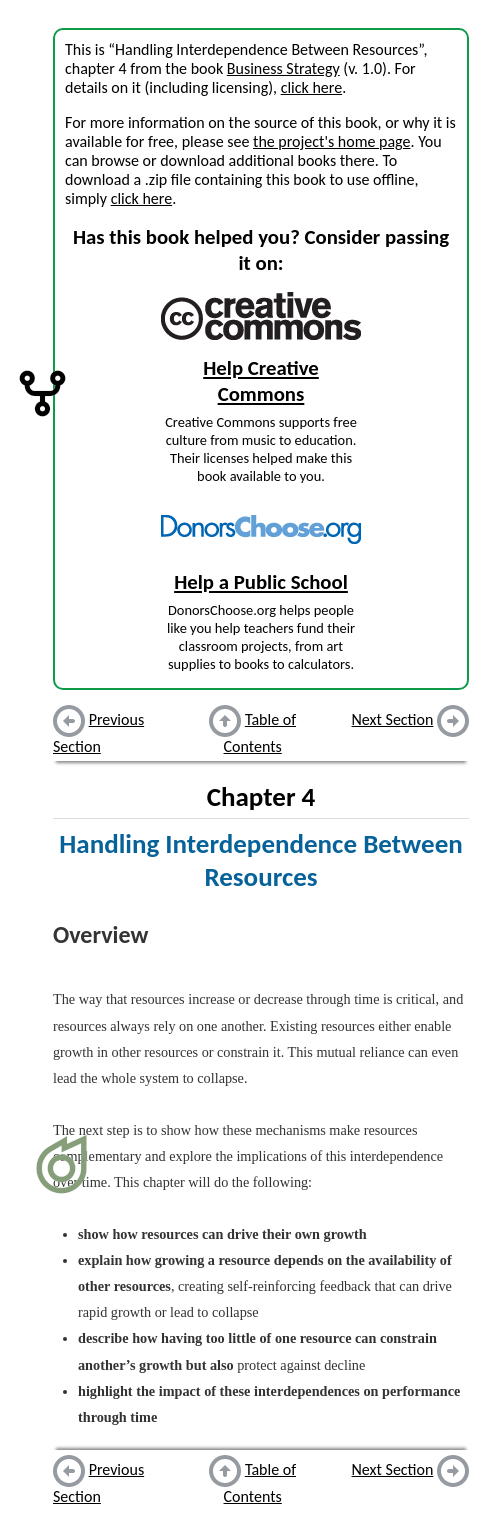  Describe the element at coordinates (42, 393) in the screenshot. I see `fork a repository` at that location.